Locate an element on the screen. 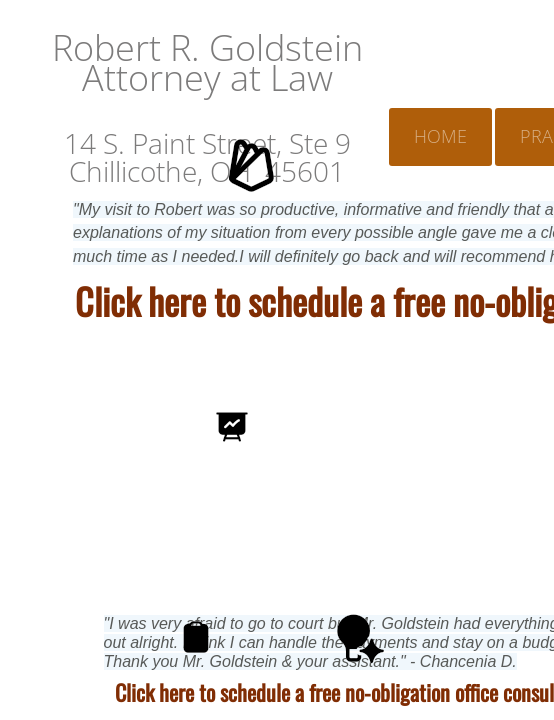  view presentation or slideshow is located at coordinates (232, 427).